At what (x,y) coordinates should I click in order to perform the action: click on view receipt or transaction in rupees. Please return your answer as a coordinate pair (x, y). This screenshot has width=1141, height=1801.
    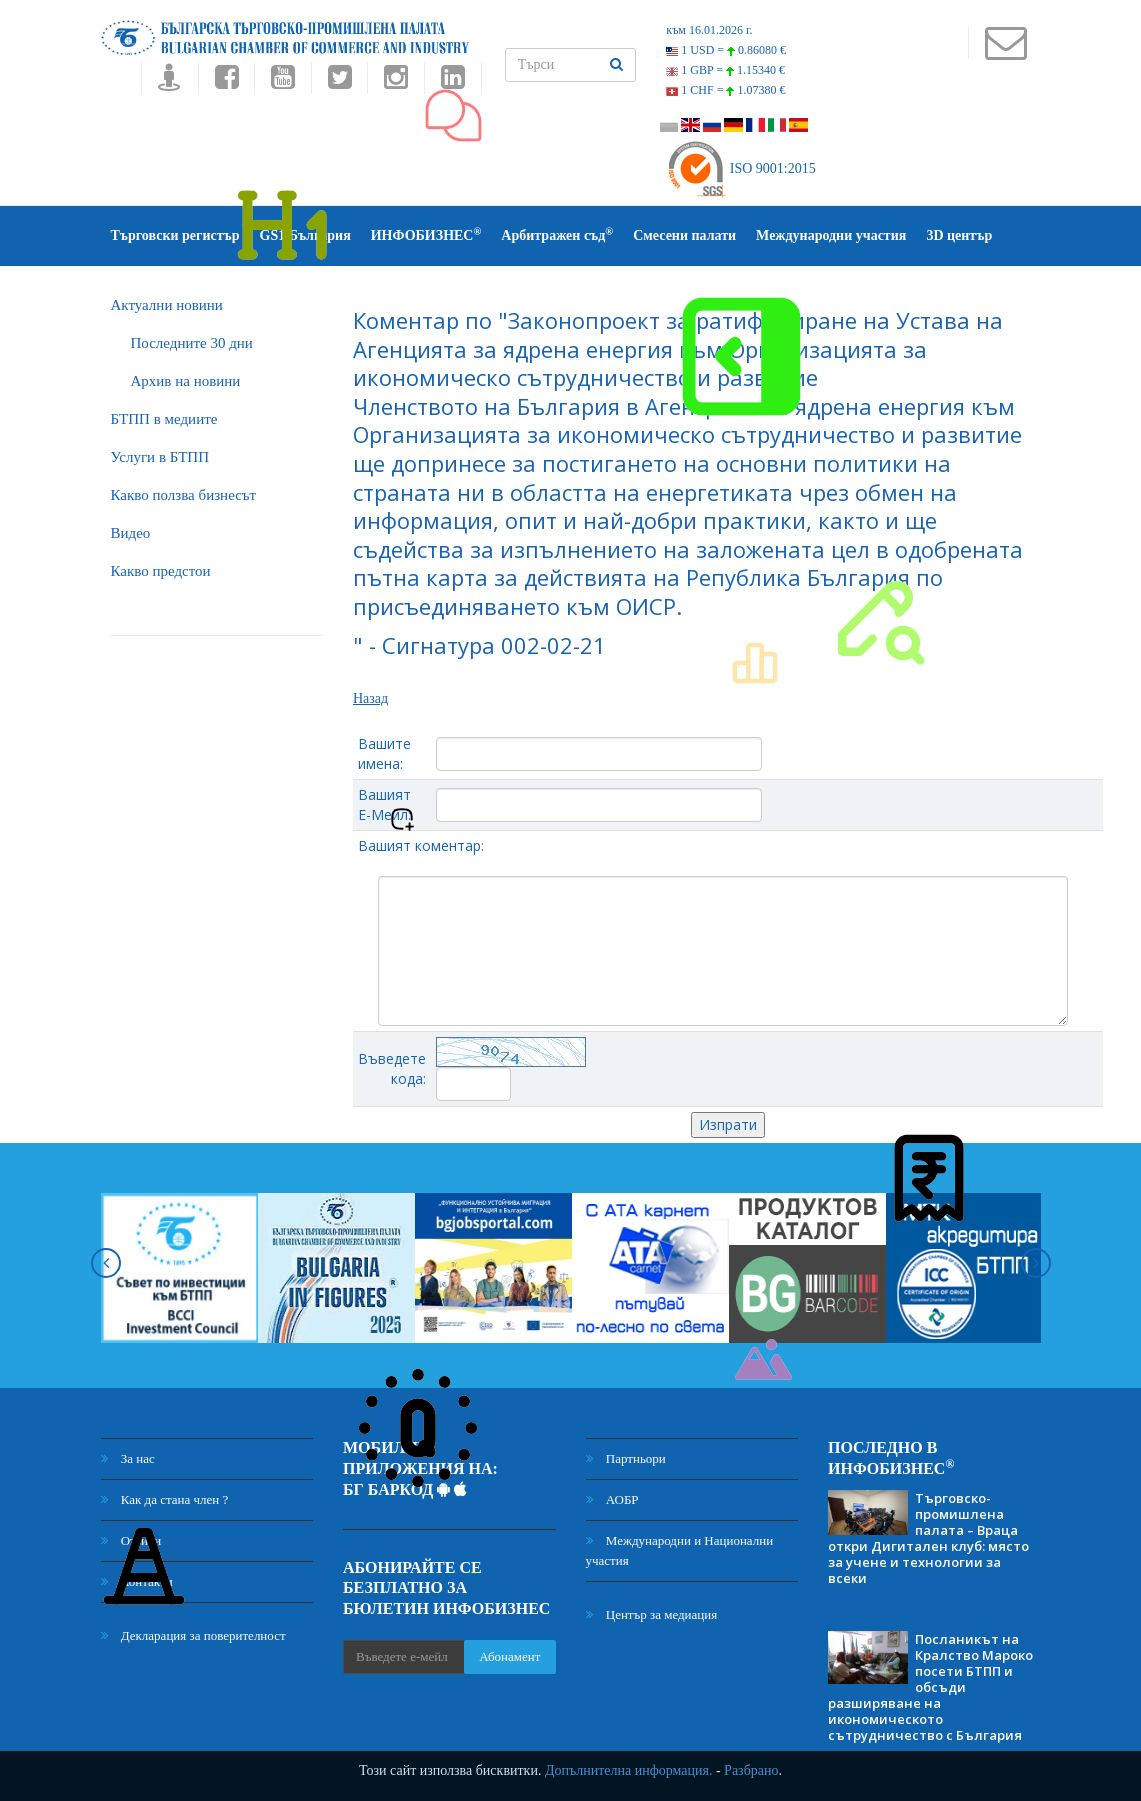
    Looking at the image, I should click on (929, 1178).